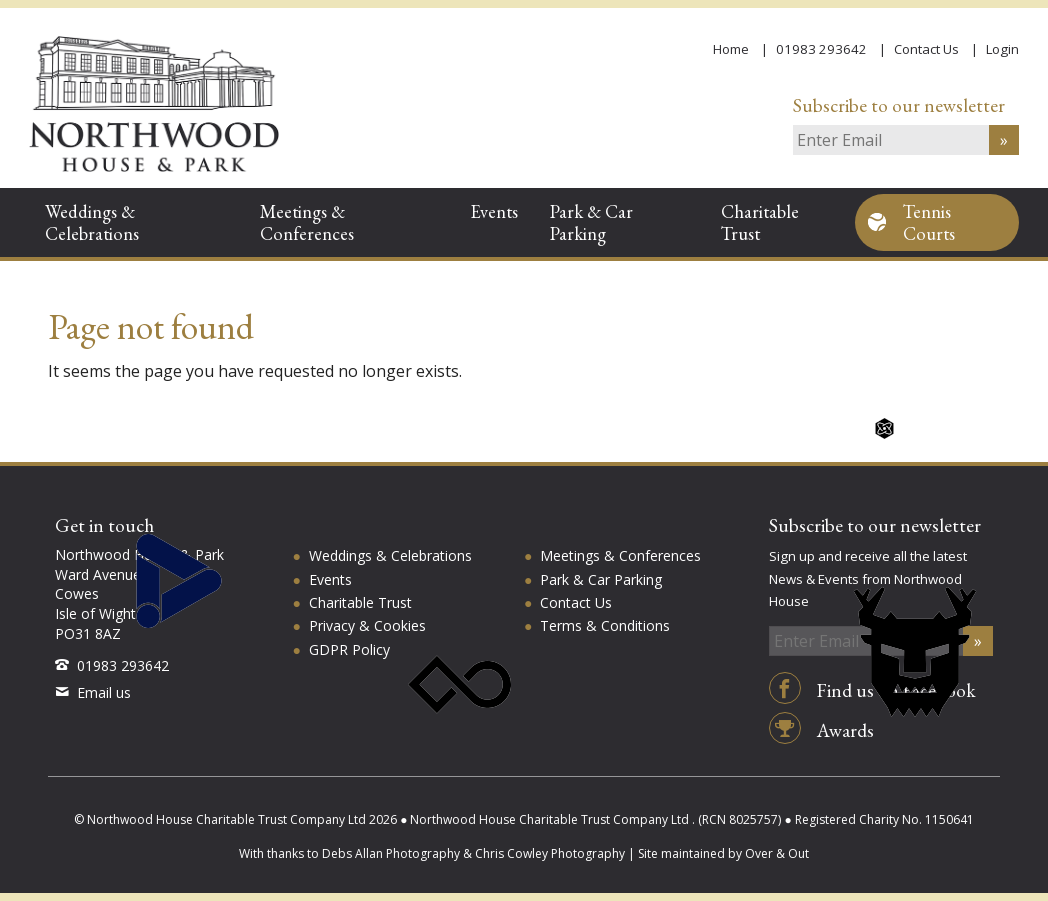  I want to click on open the Showpad app, so click(459, 684).